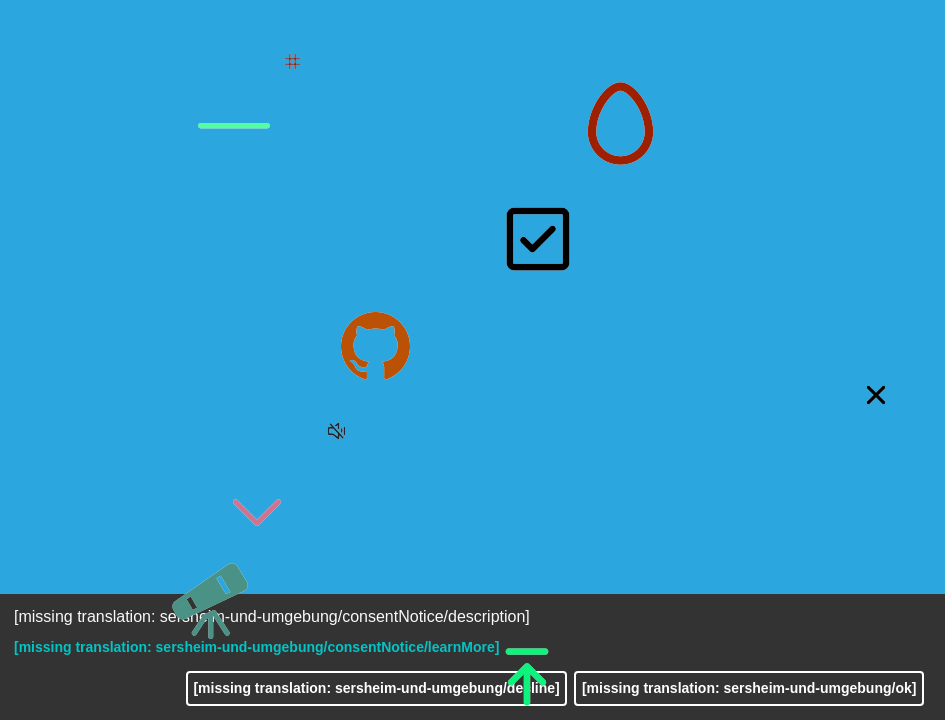 This screenshot has width=945, height=720. What do you see at coordinates (538, 239) in the screenshot?
I see `a selected or completed item` at bounding box center [538, 239].